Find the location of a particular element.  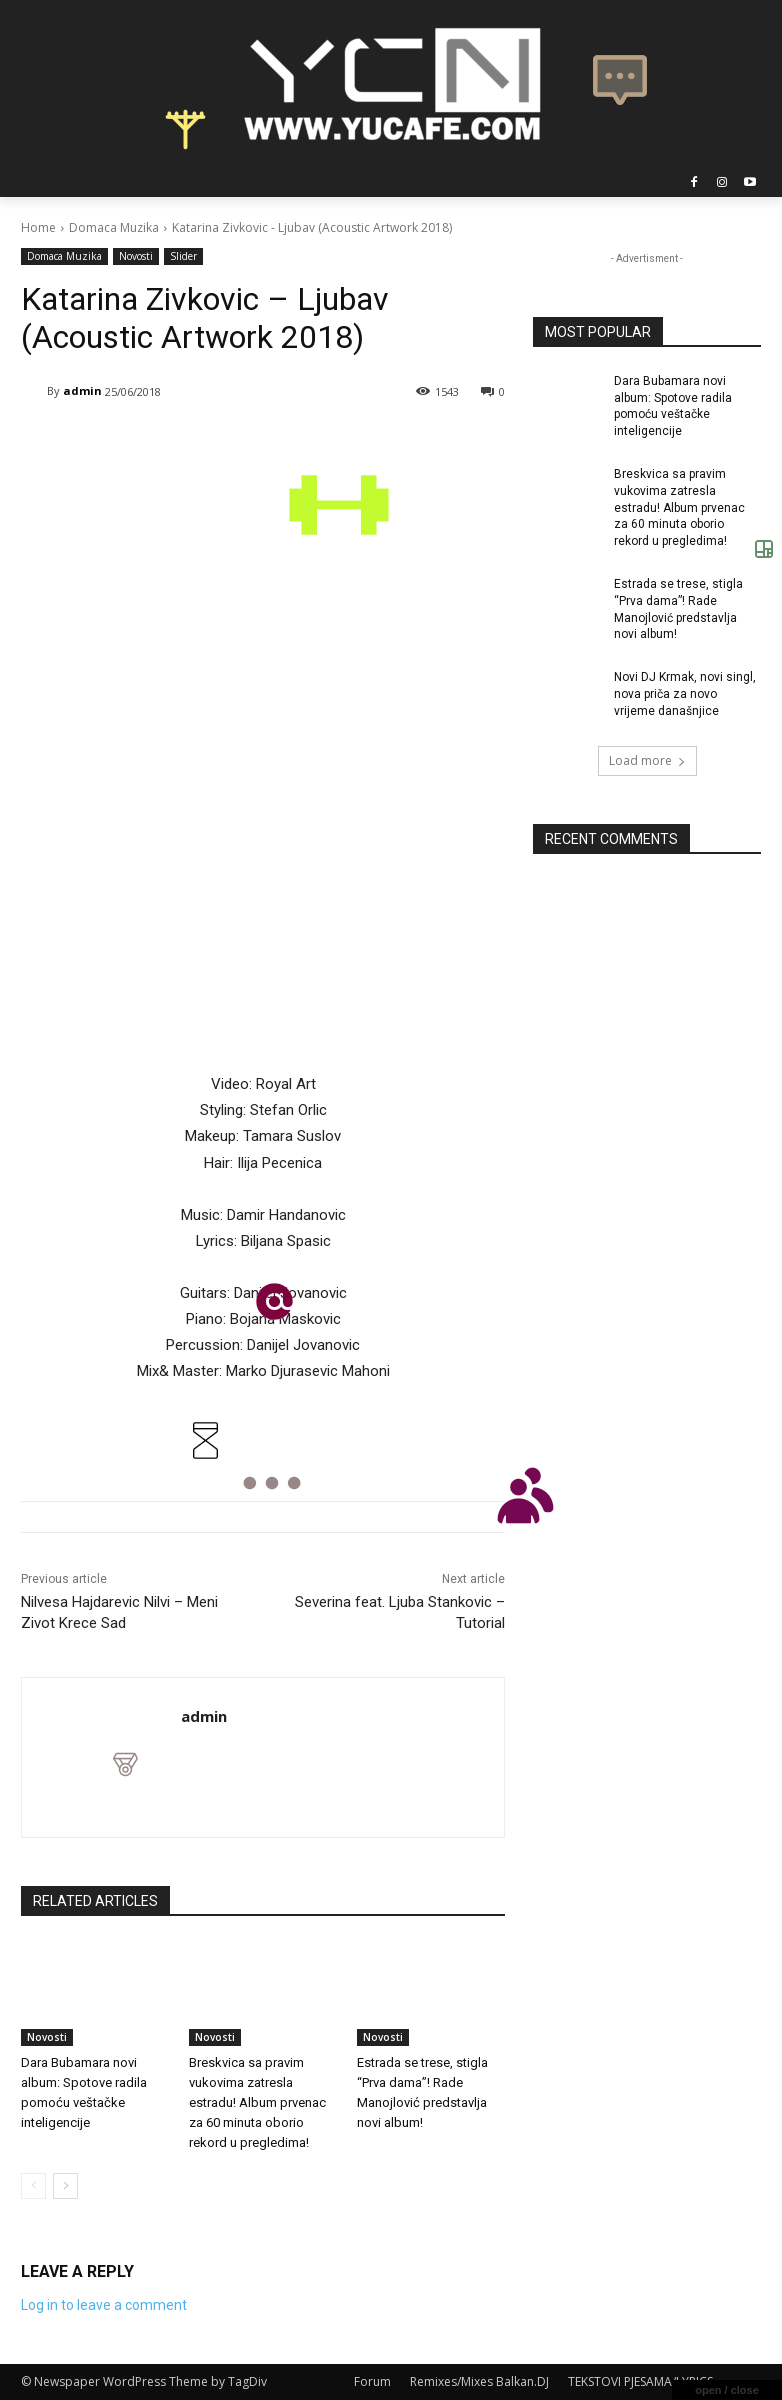

indicates electrical or power utilities is located at coordinates (185, 129).